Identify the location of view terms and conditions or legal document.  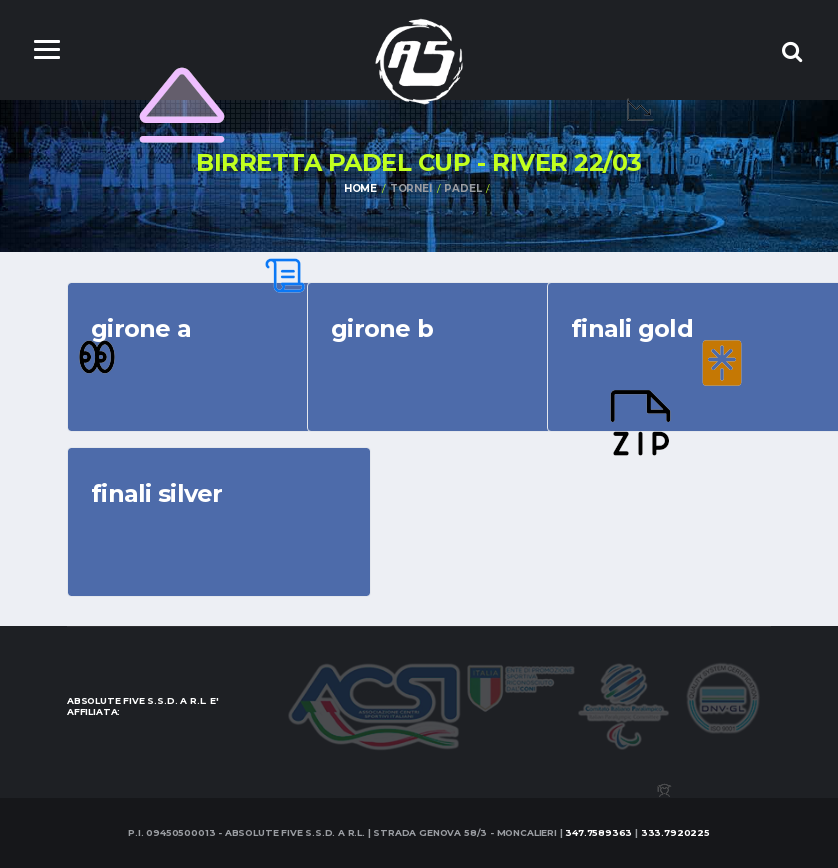
(286, 275).